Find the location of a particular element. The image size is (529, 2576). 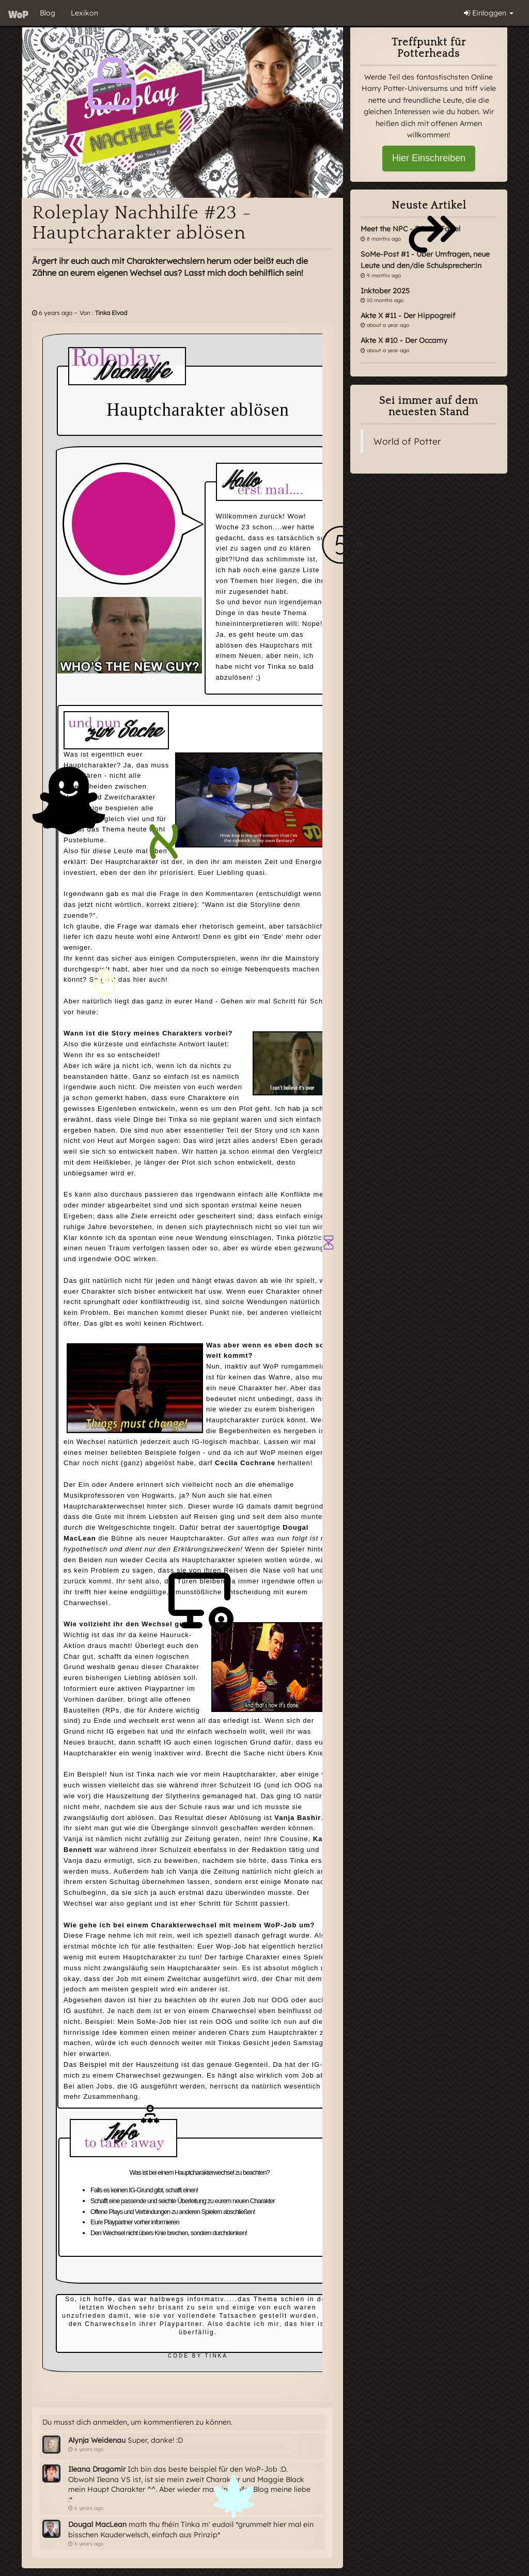

three-finger gesture control is located at coordinates (104, 982).